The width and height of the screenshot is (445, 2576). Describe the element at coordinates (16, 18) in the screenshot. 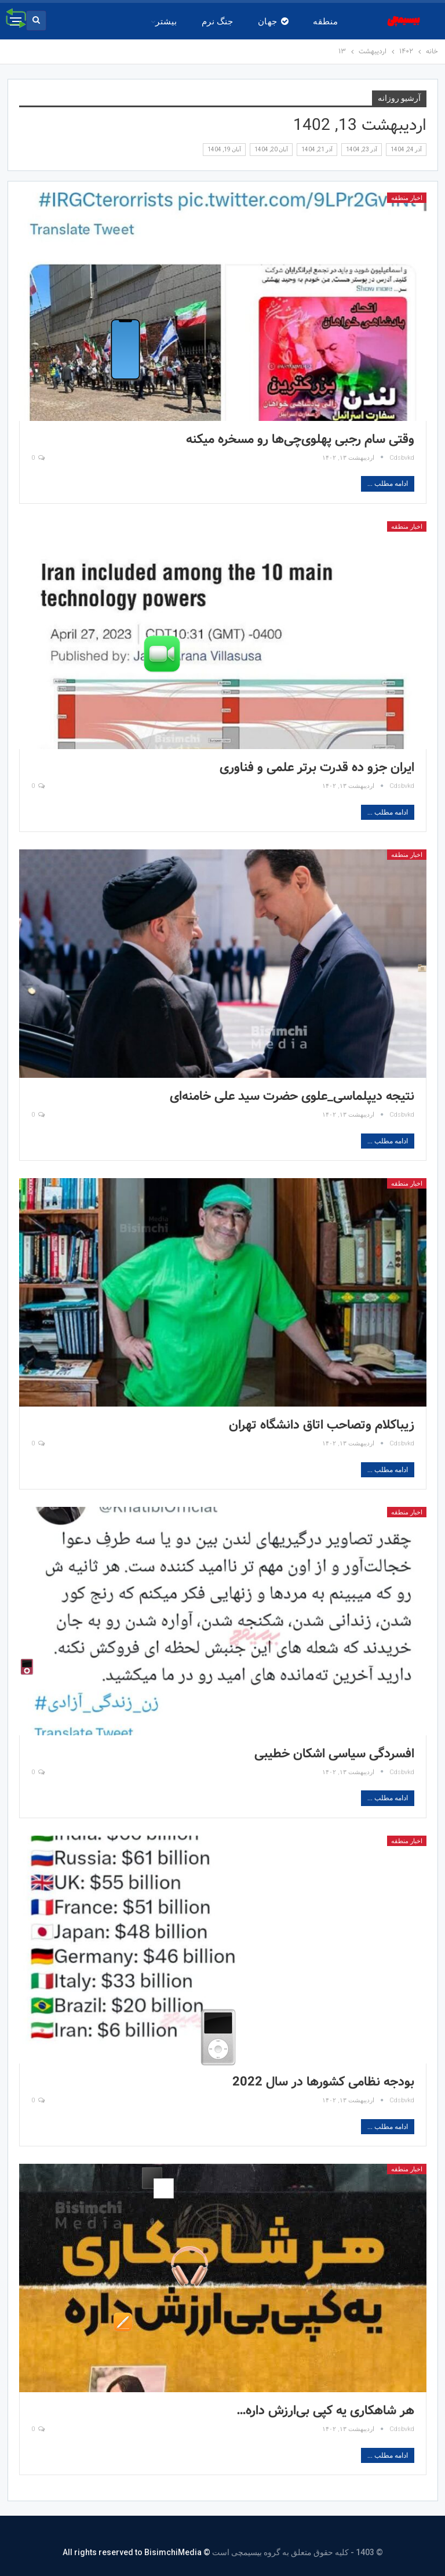

I see `sync or refresh mail inbox` at that location.